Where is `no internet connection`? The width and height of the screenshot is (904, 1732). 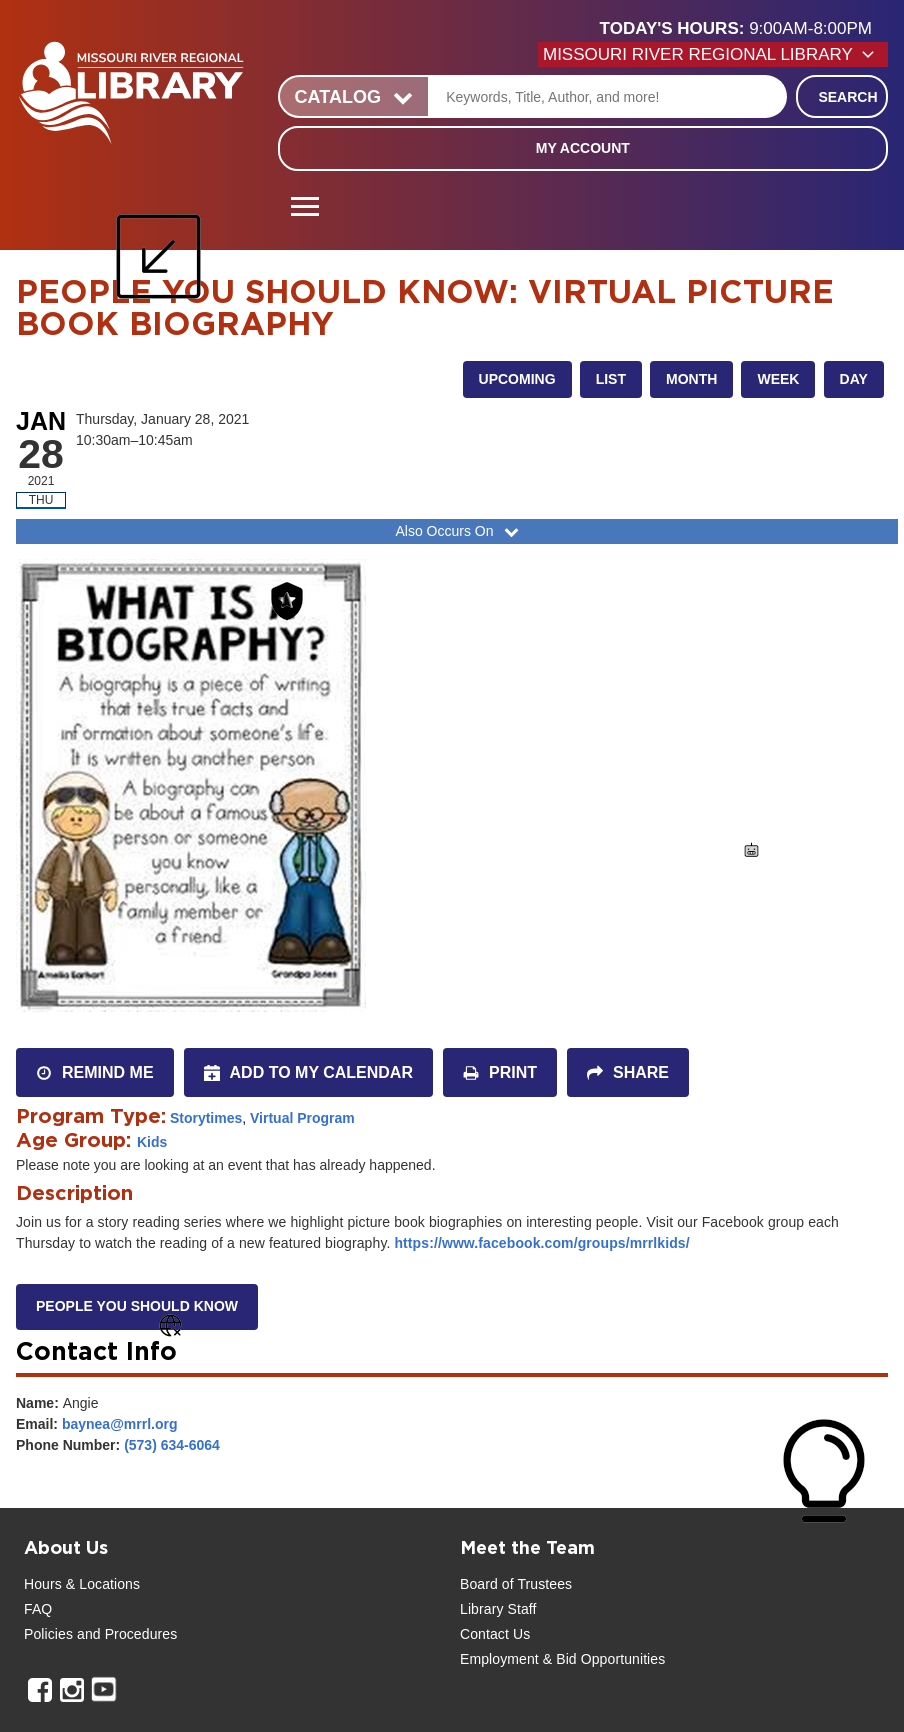
no internet connection is located at coordinates (170, 1325).